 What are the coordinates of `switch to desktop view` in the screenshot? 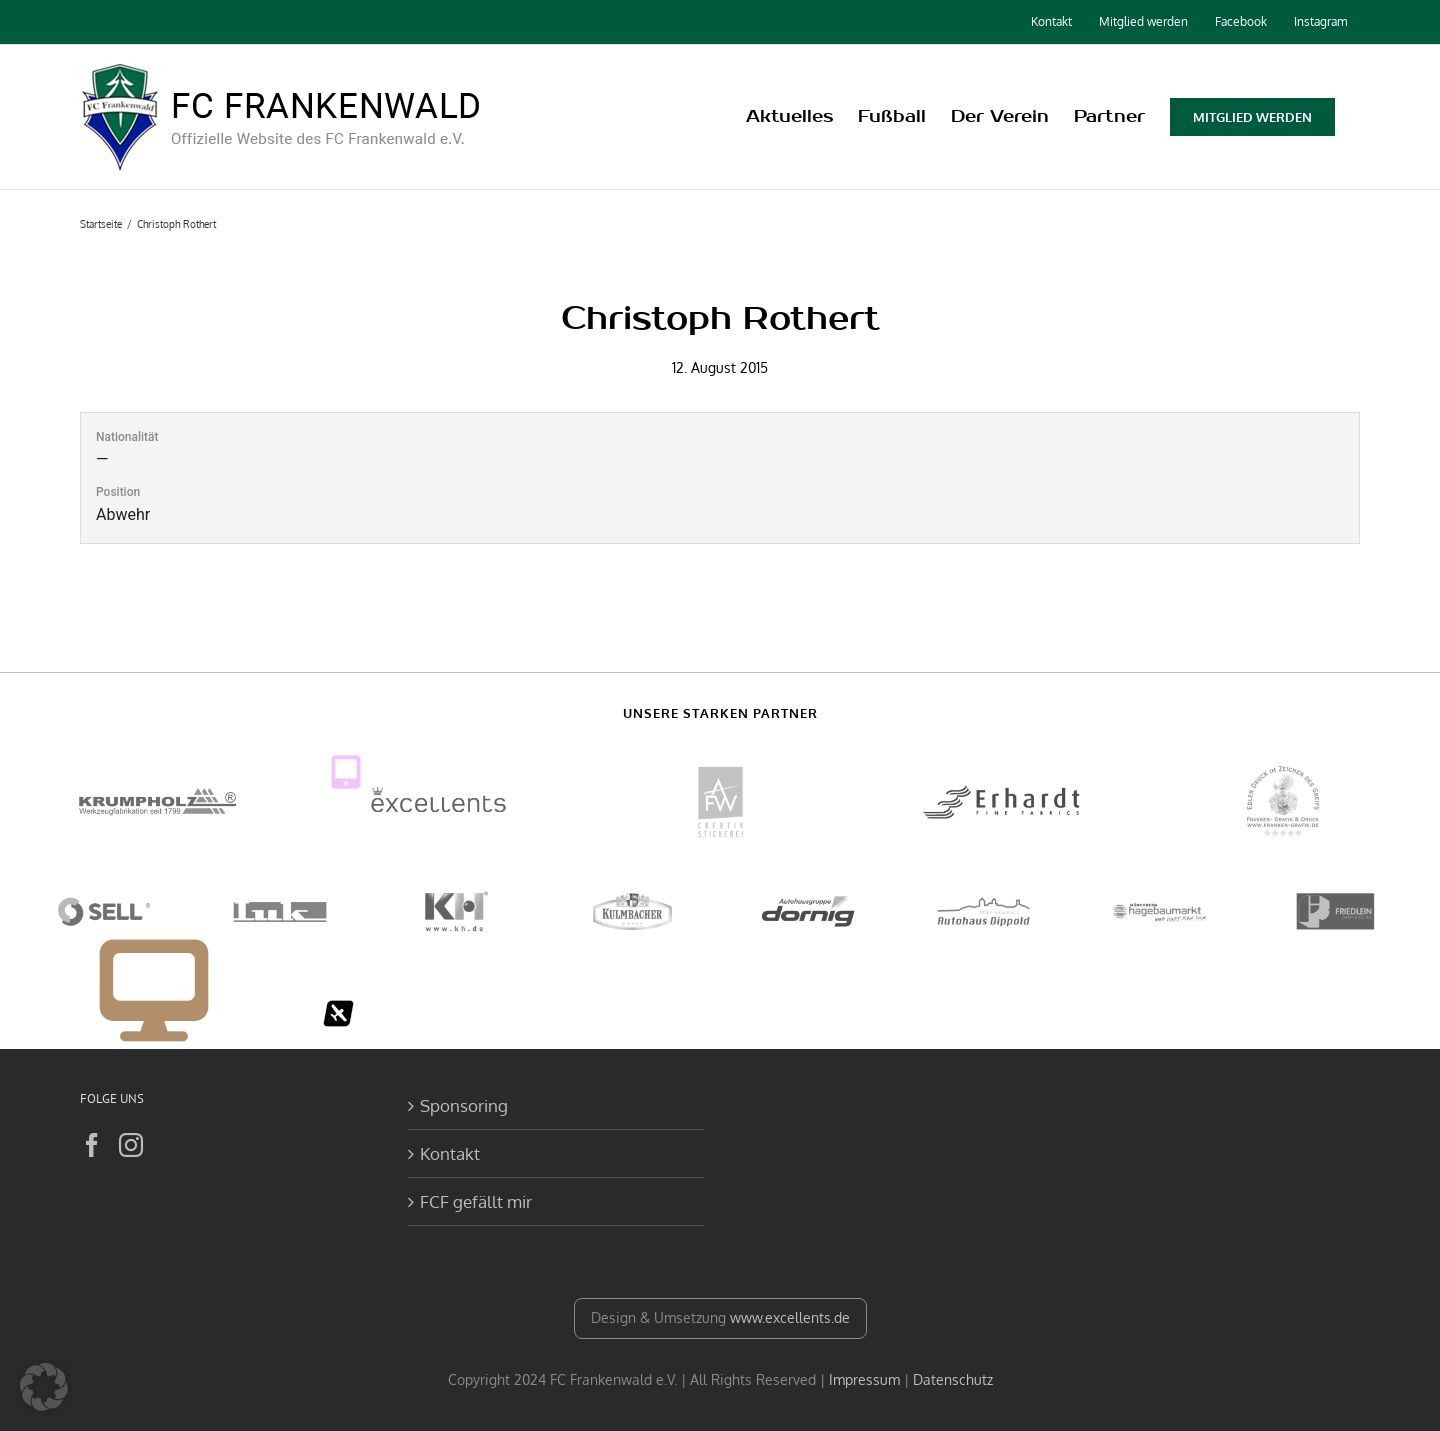 It's located at (154, 987).